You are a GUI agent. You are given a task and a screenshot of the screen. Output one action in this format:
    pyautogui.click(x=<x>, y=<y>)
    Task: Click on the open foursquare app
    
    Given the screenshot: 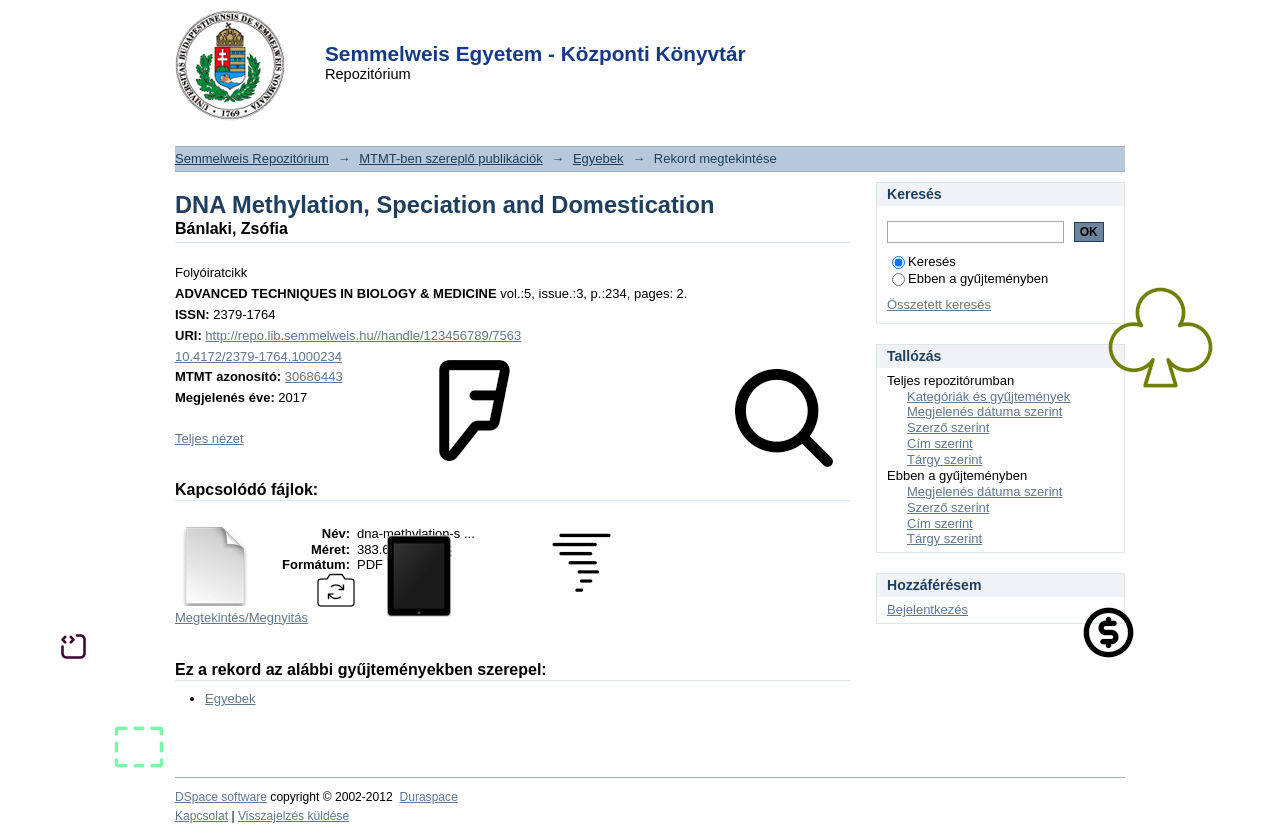 What is the action you would take?
    pyautogui.click(x=474, y=410)
    